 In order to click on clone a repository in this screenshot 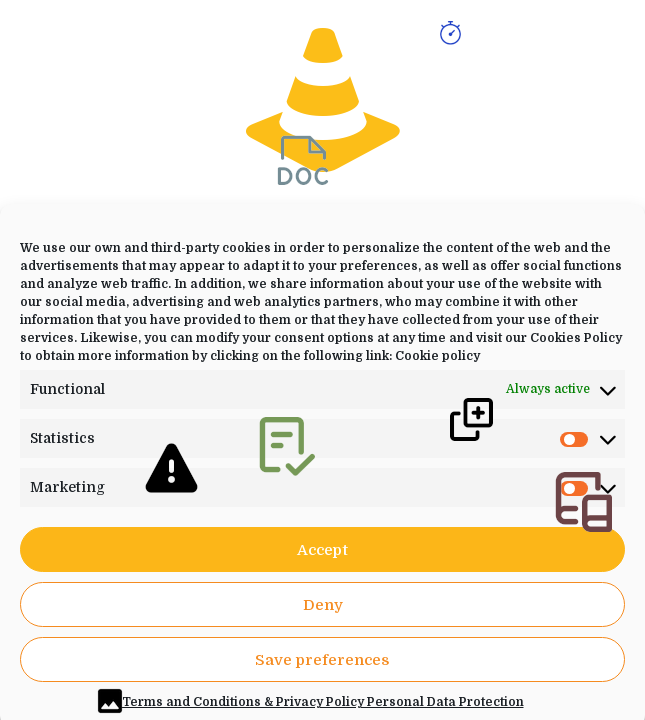, I will do `click(582, 502)`.